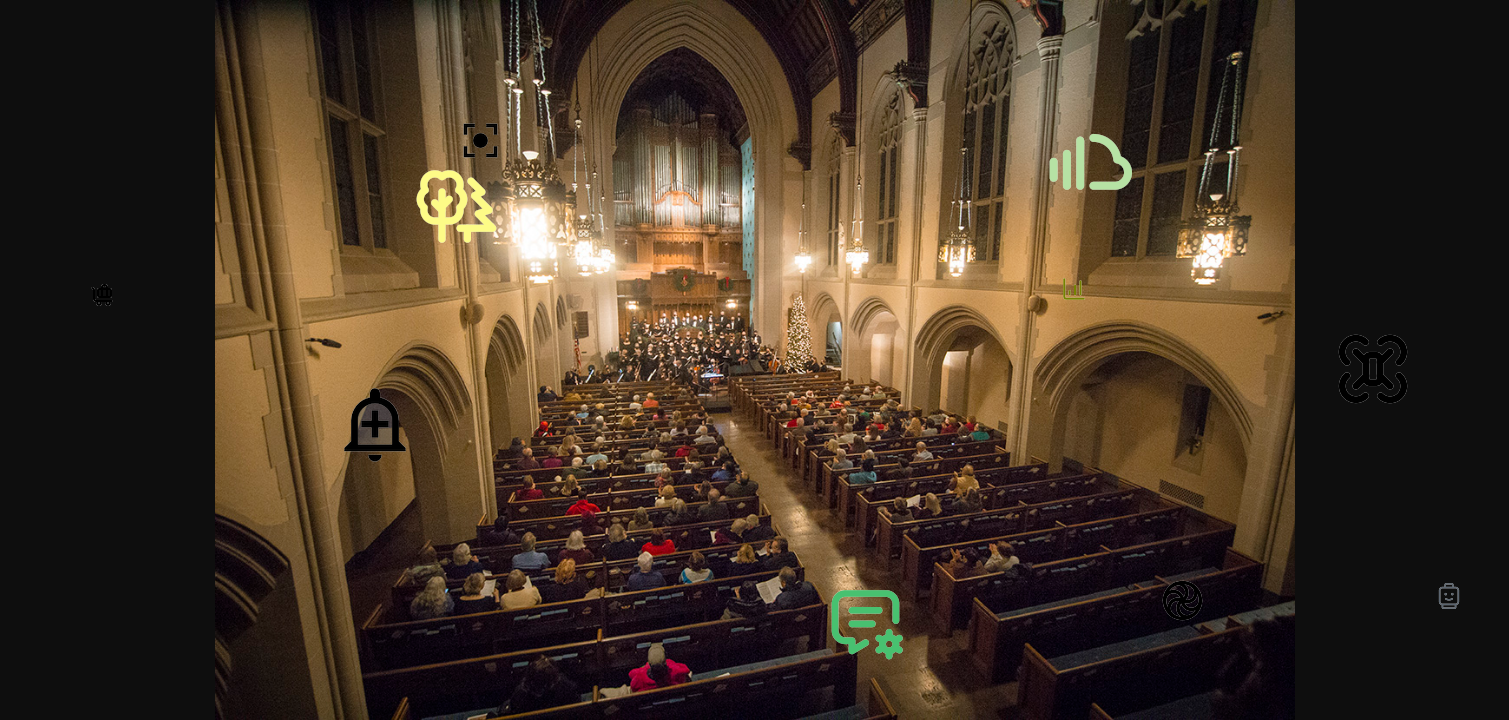  Describe the element at coordinates (1089, 164) in the screenshot. I see `open soundcloud app` at that location.